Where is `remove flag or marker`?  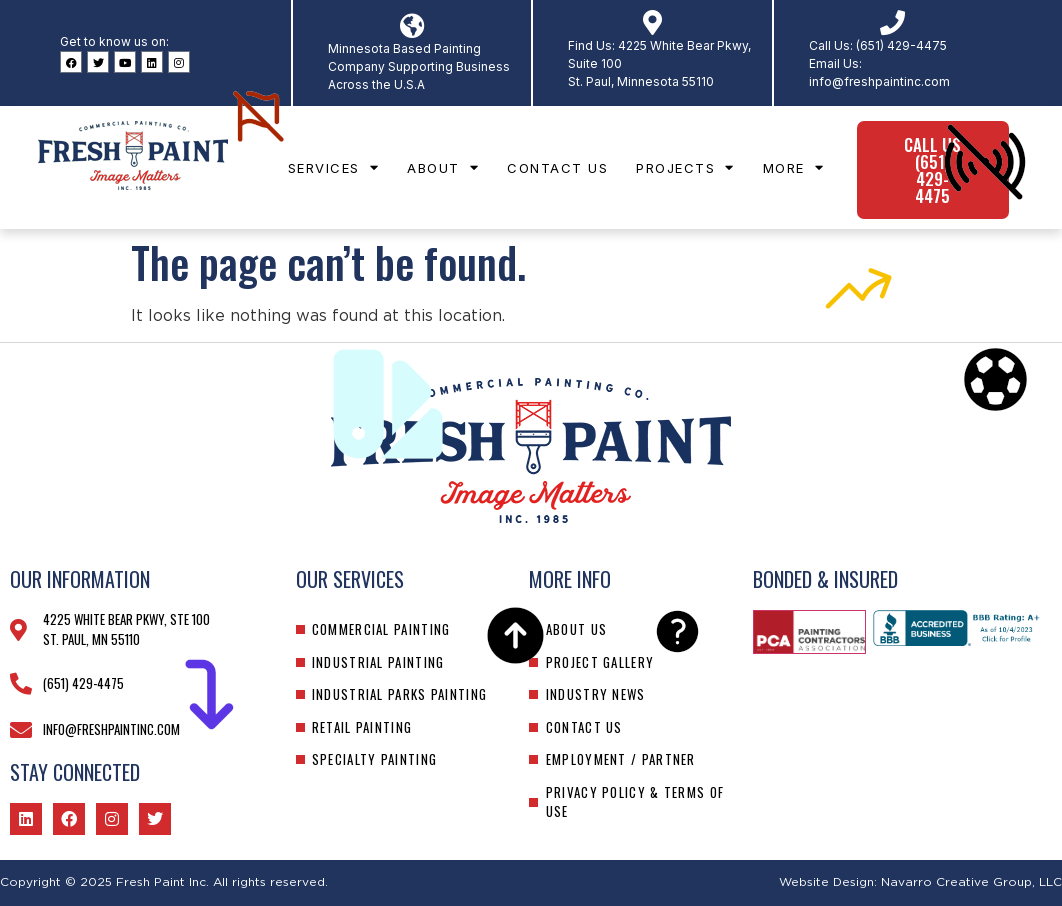 remove flag or marker is located at coordinates (258, 116).